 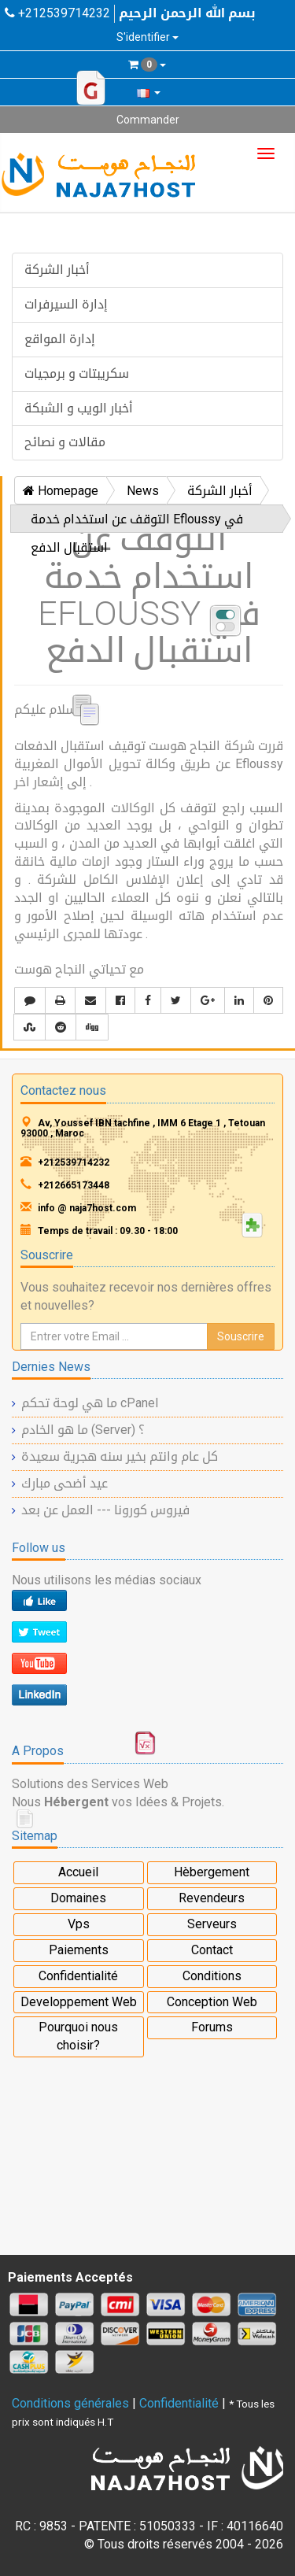 I want to click on copy selected content to clipboard, so click(x=86, y=710).